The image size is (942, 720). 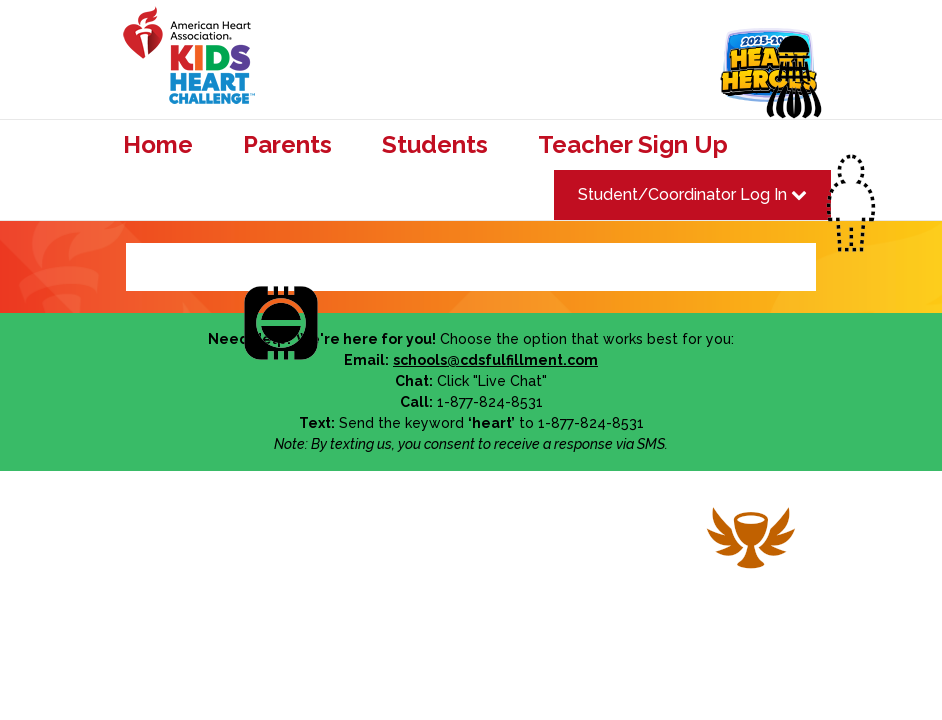 I want to click on view legendary or rare item details, so click(x=751, y=536).